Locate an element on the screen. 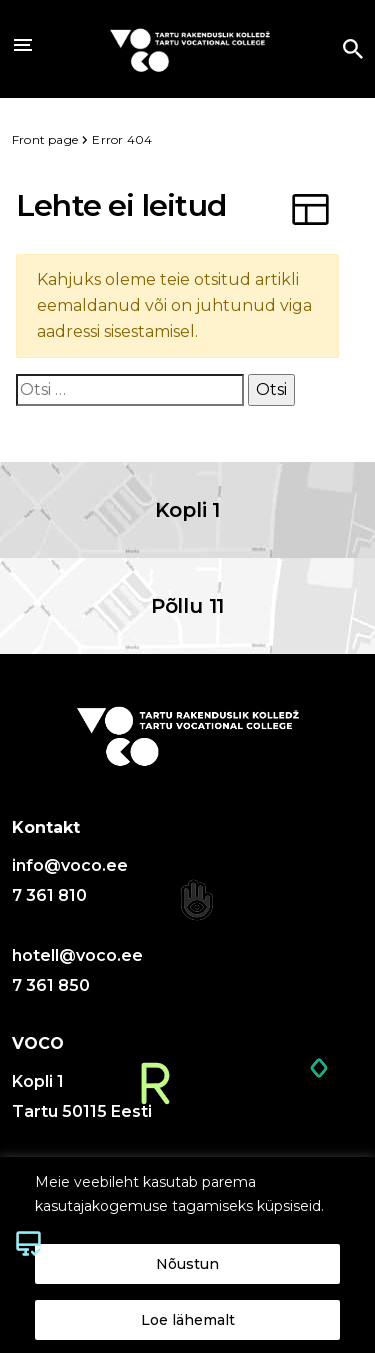  indicates items starting with the letter R is located at coordinates (155, 1083).